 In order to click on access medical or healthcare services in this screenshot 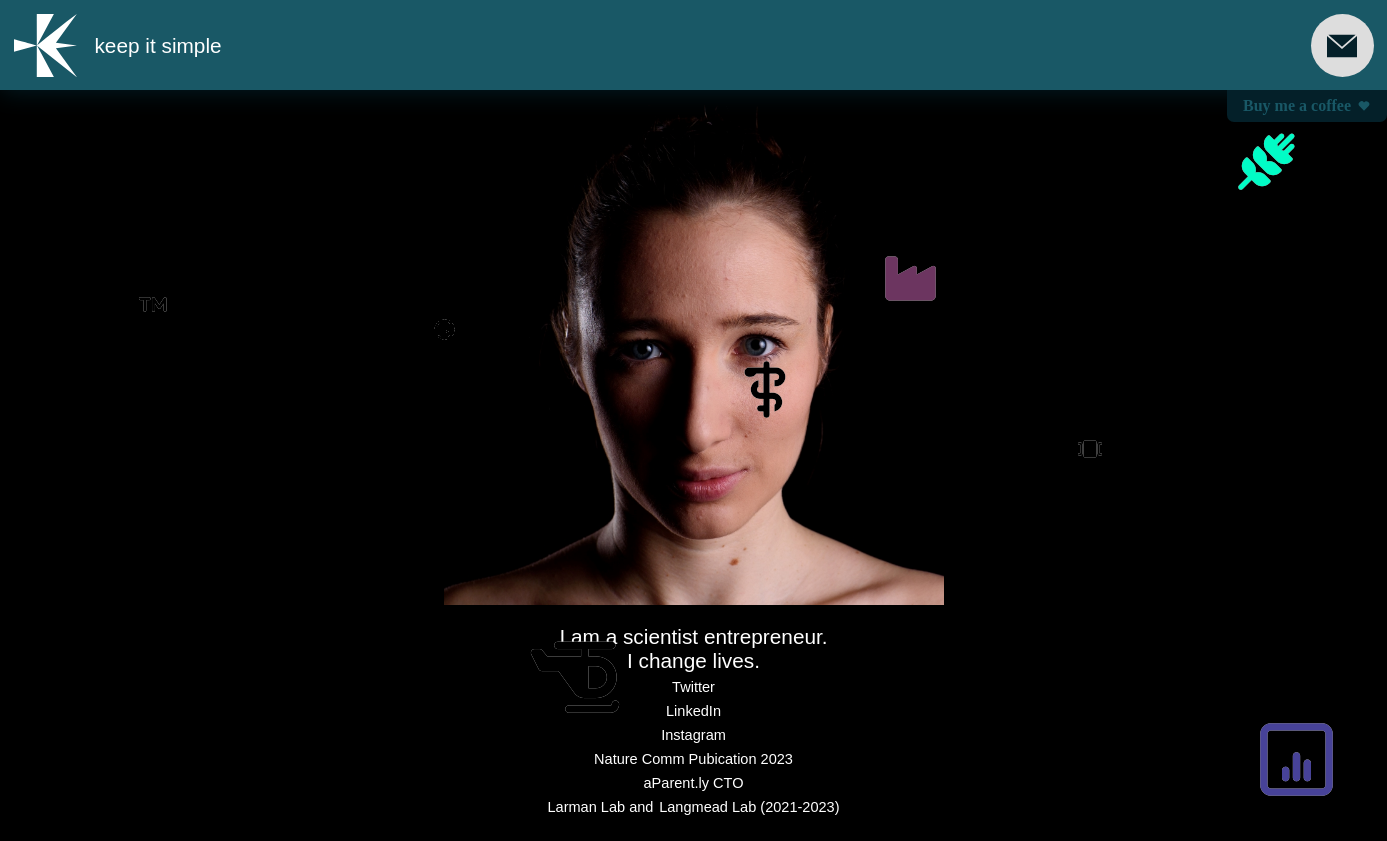, I will do `click(766, 389)`.